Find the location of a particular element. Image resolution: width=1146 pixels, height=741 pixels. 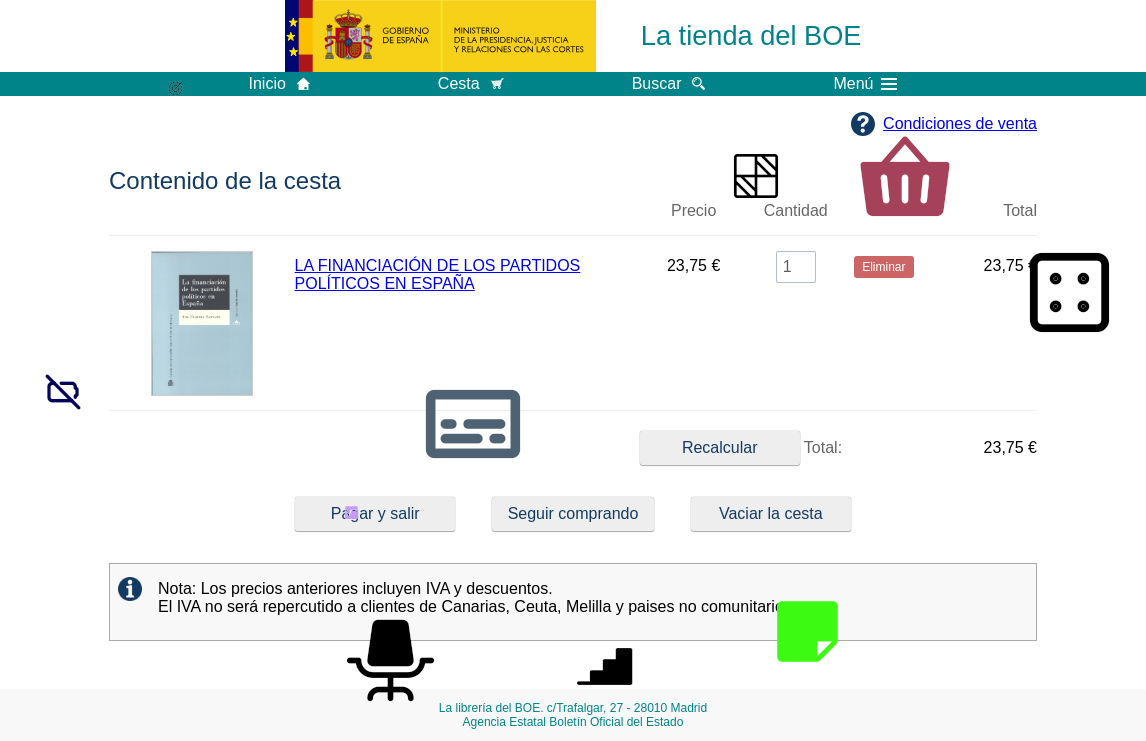

insert square root symbol is located at coordinates (351, 512).